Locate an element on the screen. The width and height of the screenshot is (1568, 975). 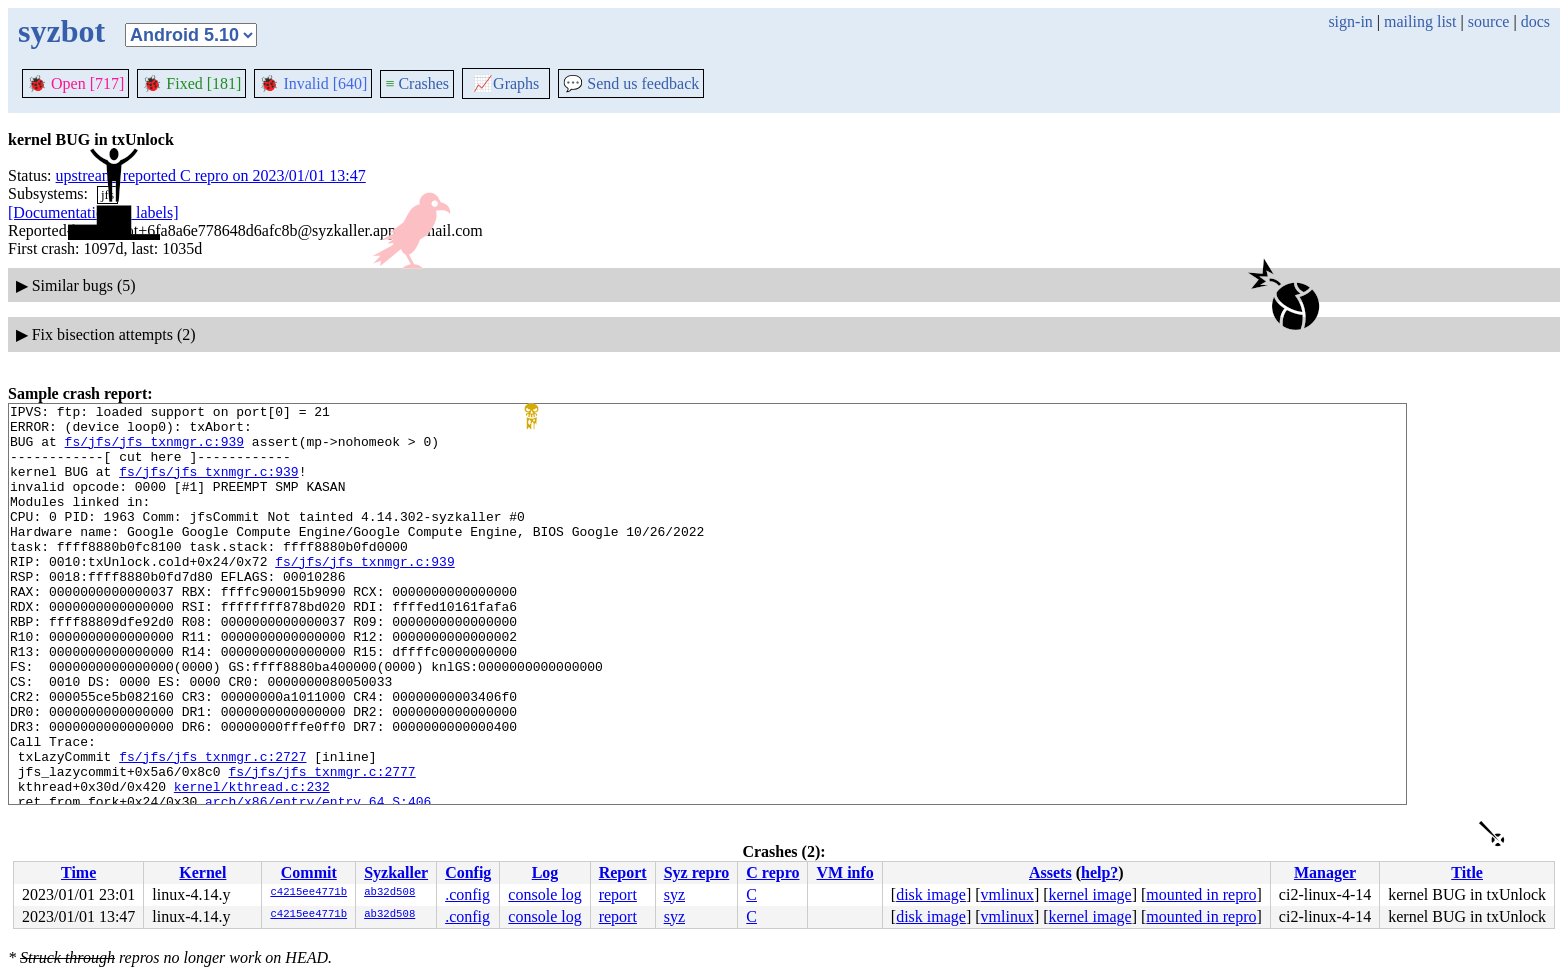
vulture icon for wildlife or nature category is located at coordinates (412, 230).